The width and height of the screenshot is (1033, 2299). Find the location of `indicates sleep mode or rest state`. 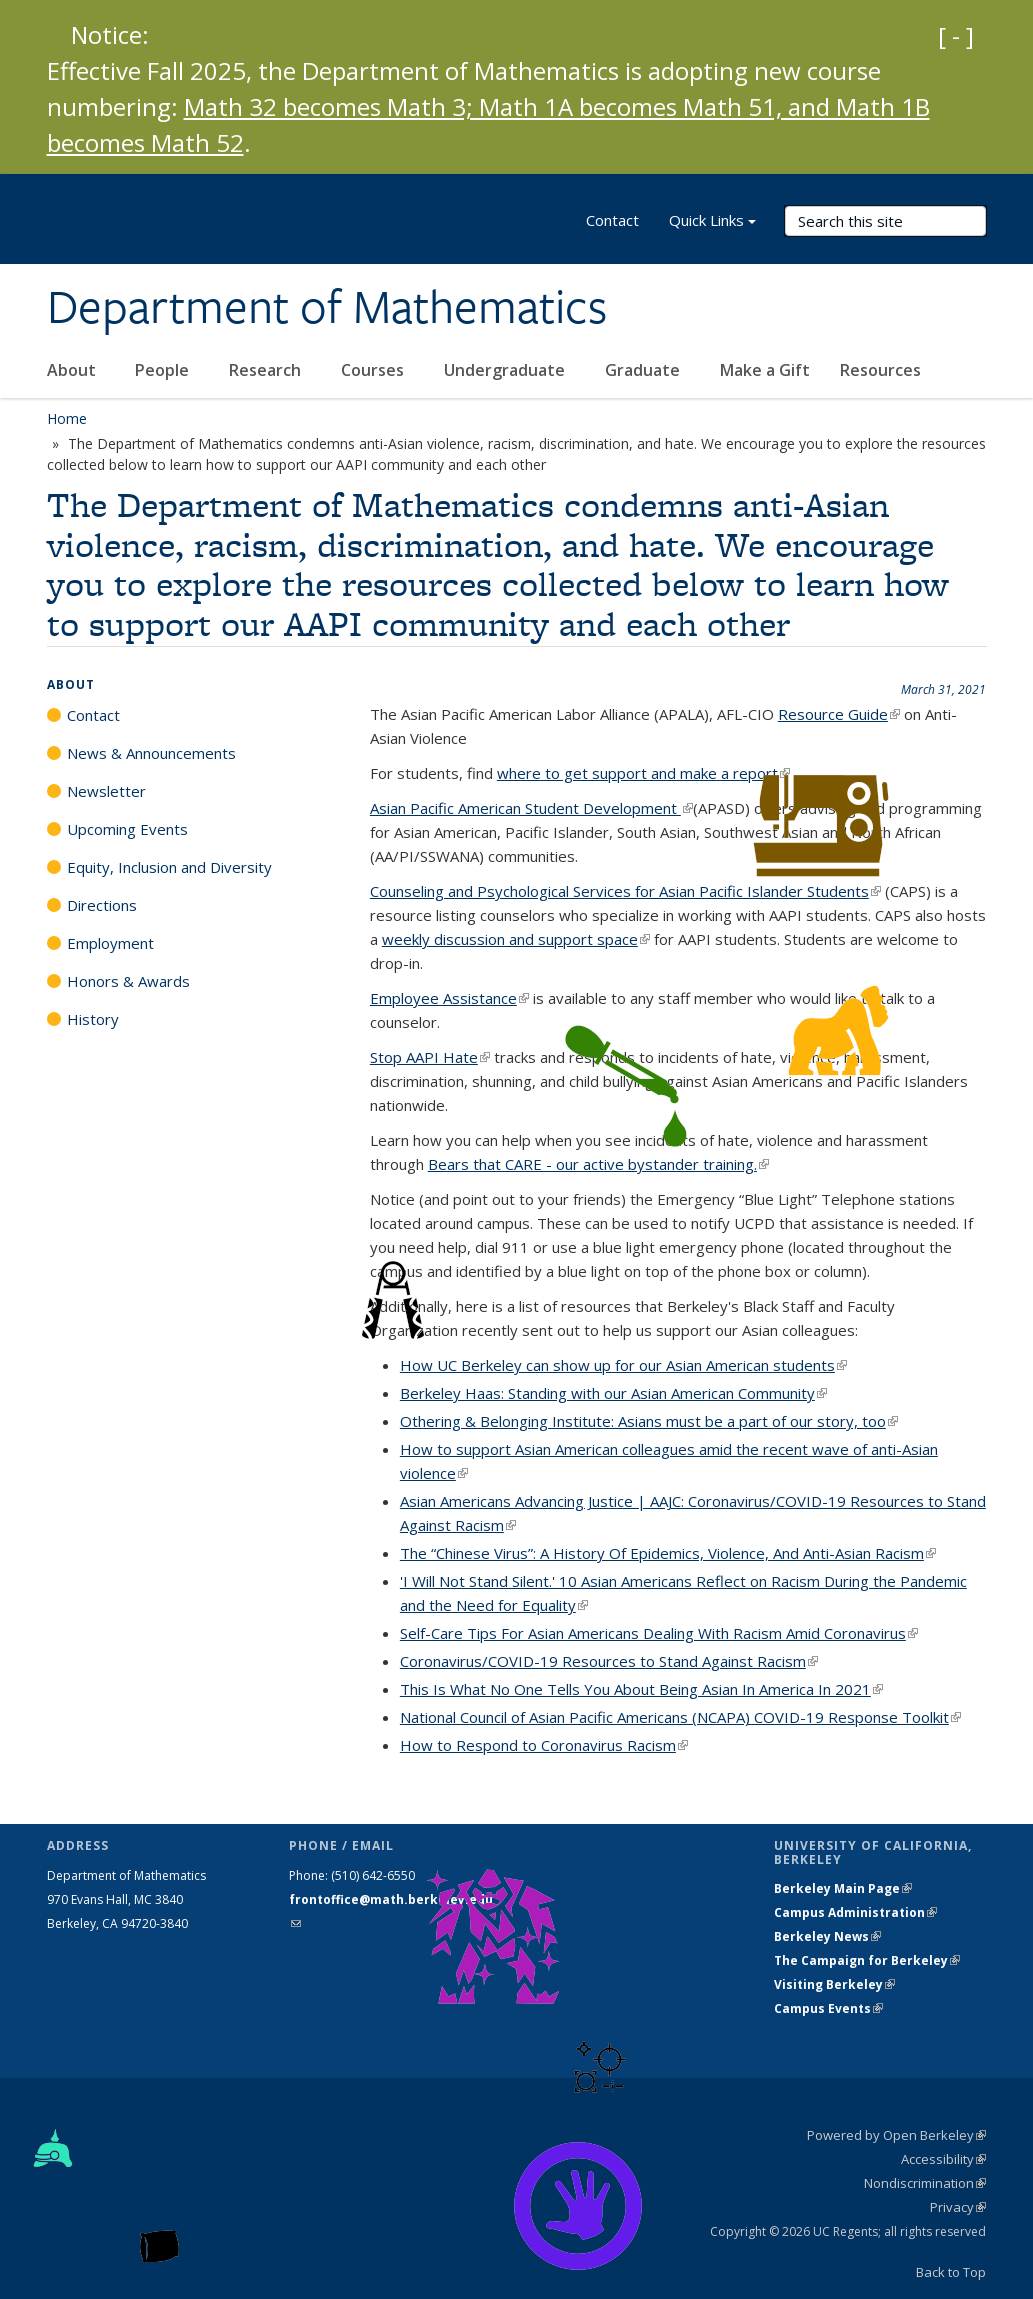

indicates sleep mode or rest state is located at coordinates (159, 2246).